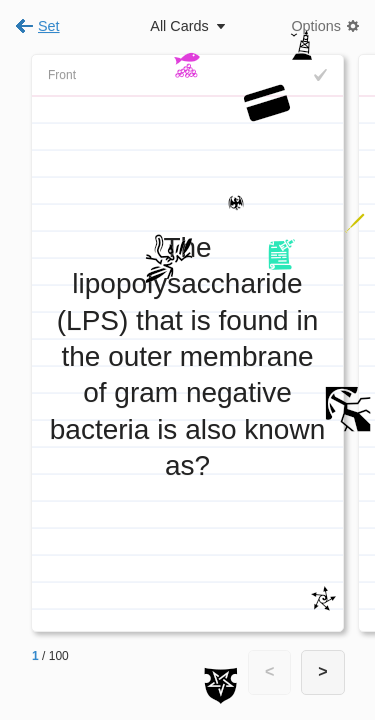  What do you see at coordinates (169, 259) in the screenshot?
I see `view fossil collection in museum or archaeology game` at bounding box center [169, 259].